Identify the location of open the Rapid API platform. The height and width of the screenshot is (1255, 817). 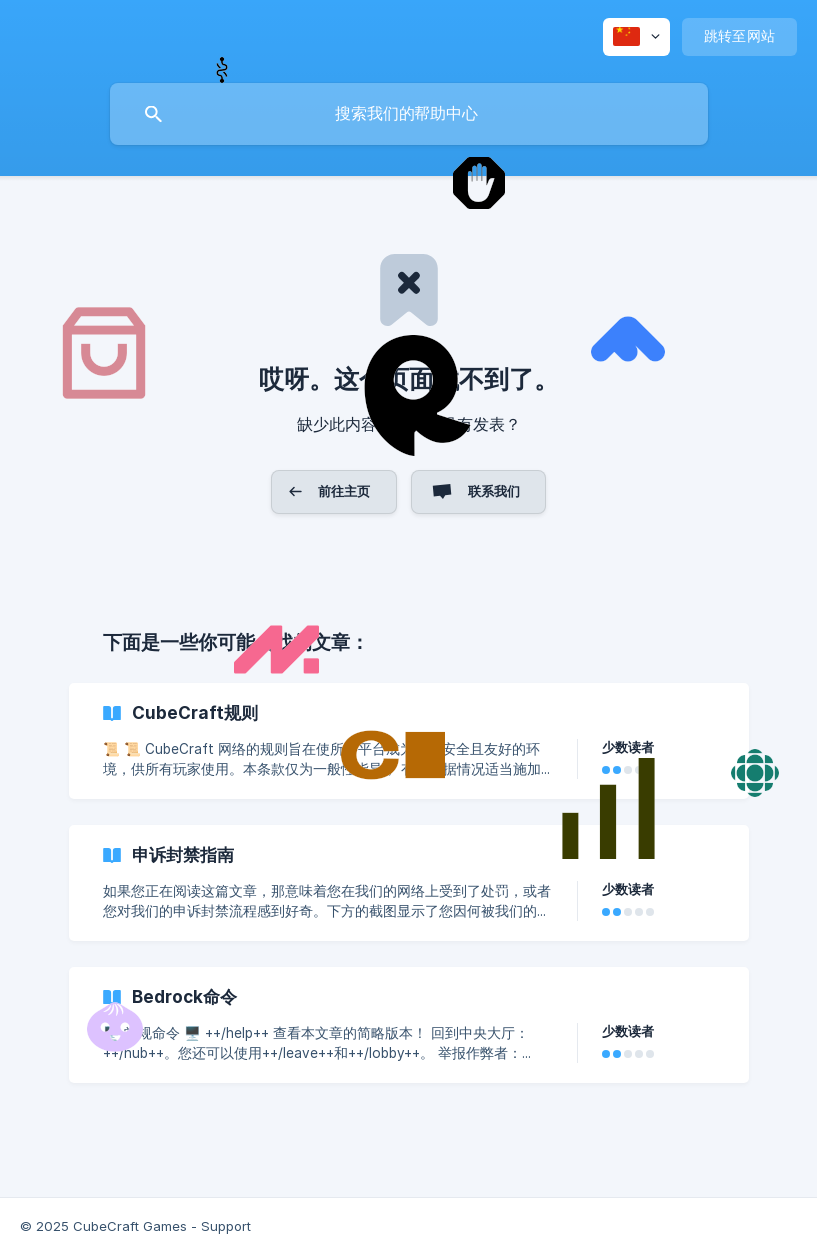
(417, 395).